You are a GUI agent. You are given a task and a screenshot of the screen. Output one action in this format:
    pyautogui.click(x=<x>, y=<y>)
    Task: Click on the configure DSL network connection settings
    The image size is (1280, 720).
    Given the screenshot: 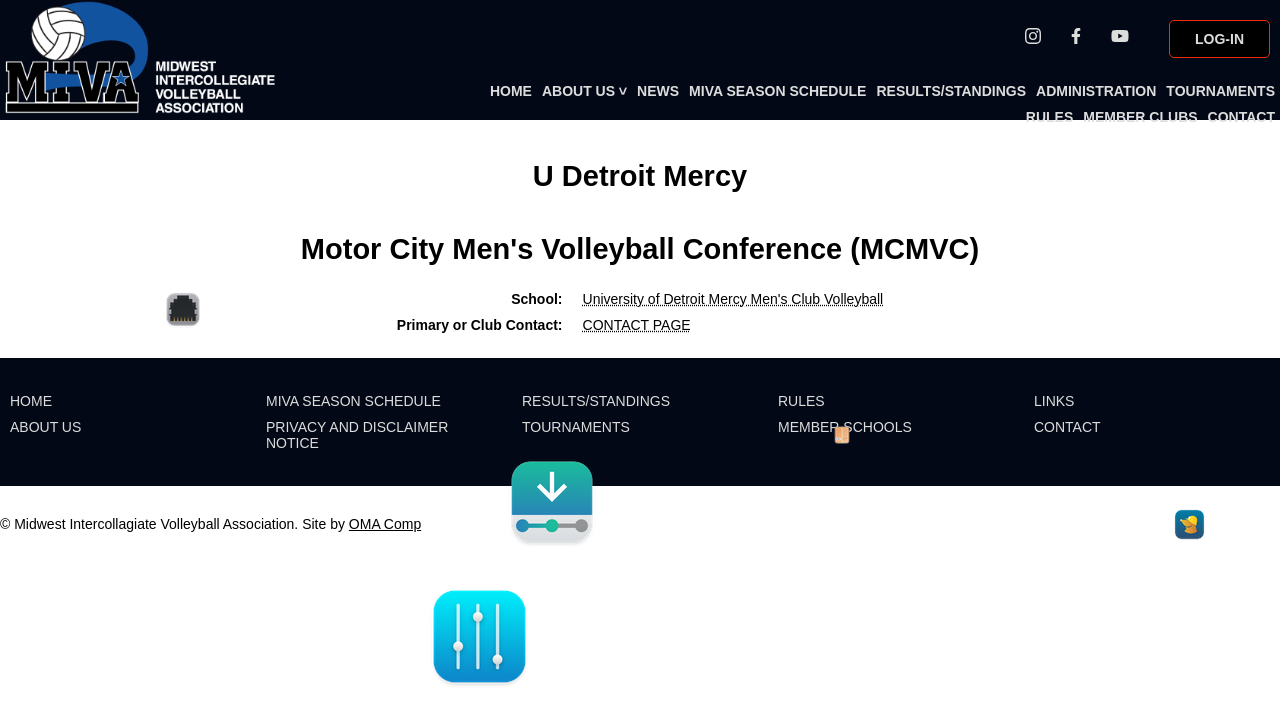 What is the action you would take?
    pyautogui.click(x=183, y=310)
    